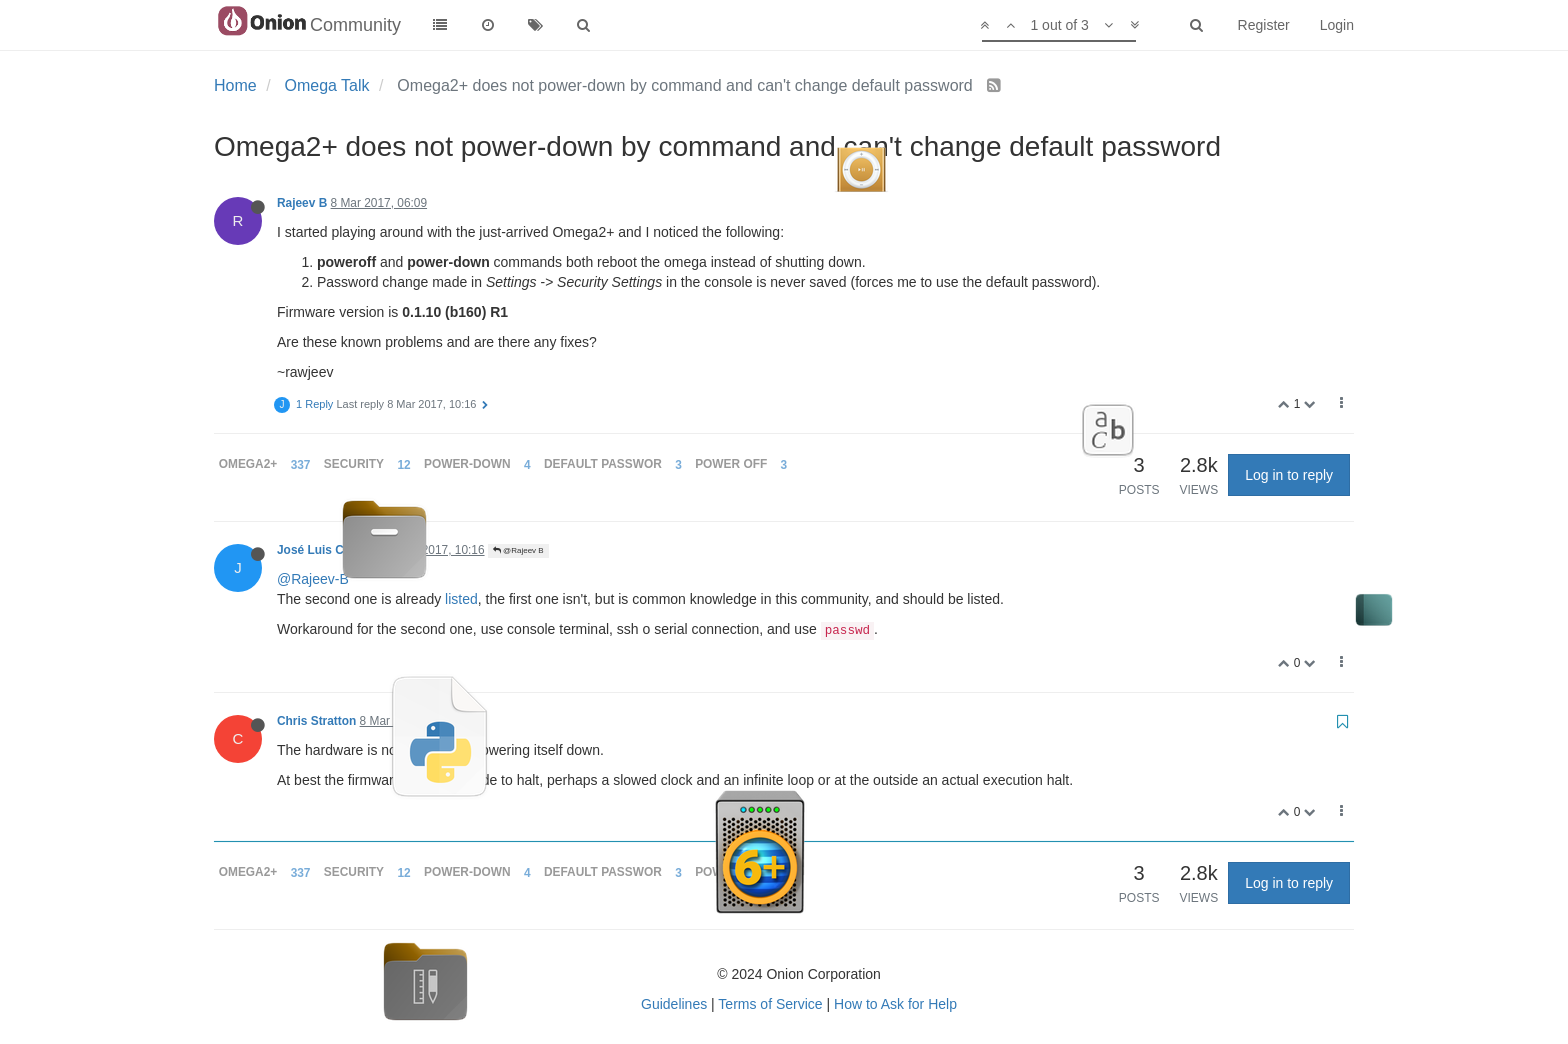 Image resolution: width=1568 pixels, height=1044 pixels. I want to click on iPod shuffle device in orange, so click(861, 169).